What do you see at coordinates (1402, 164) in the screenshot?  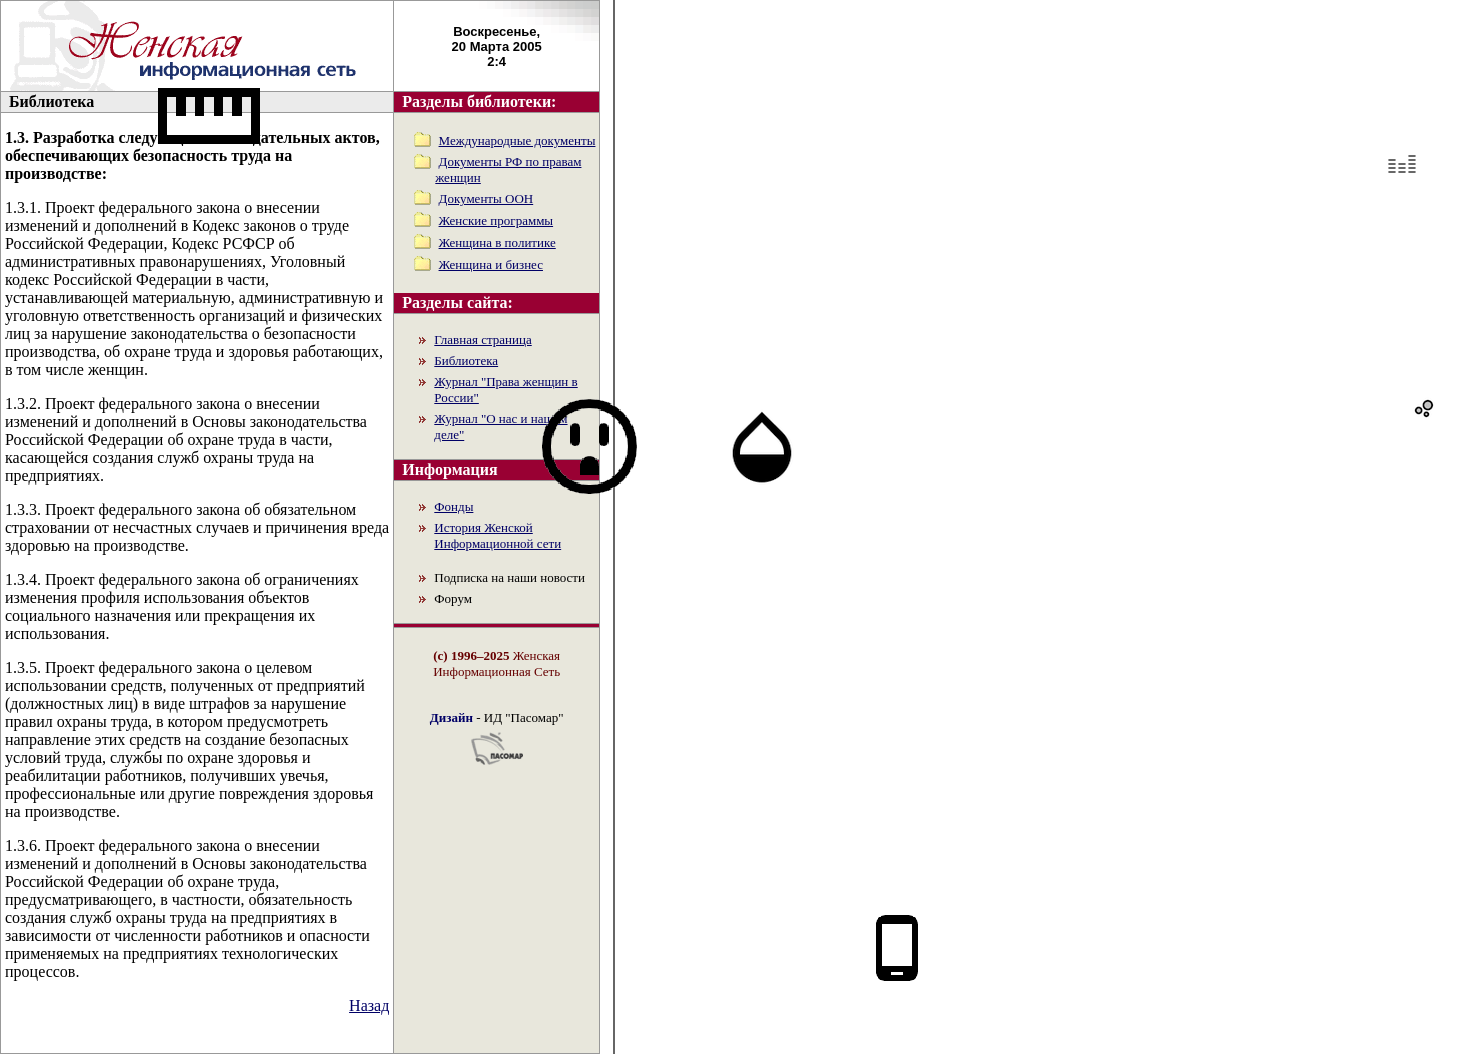 I see `adjust audio equalizer settings` at bounding box center [1402, 164].